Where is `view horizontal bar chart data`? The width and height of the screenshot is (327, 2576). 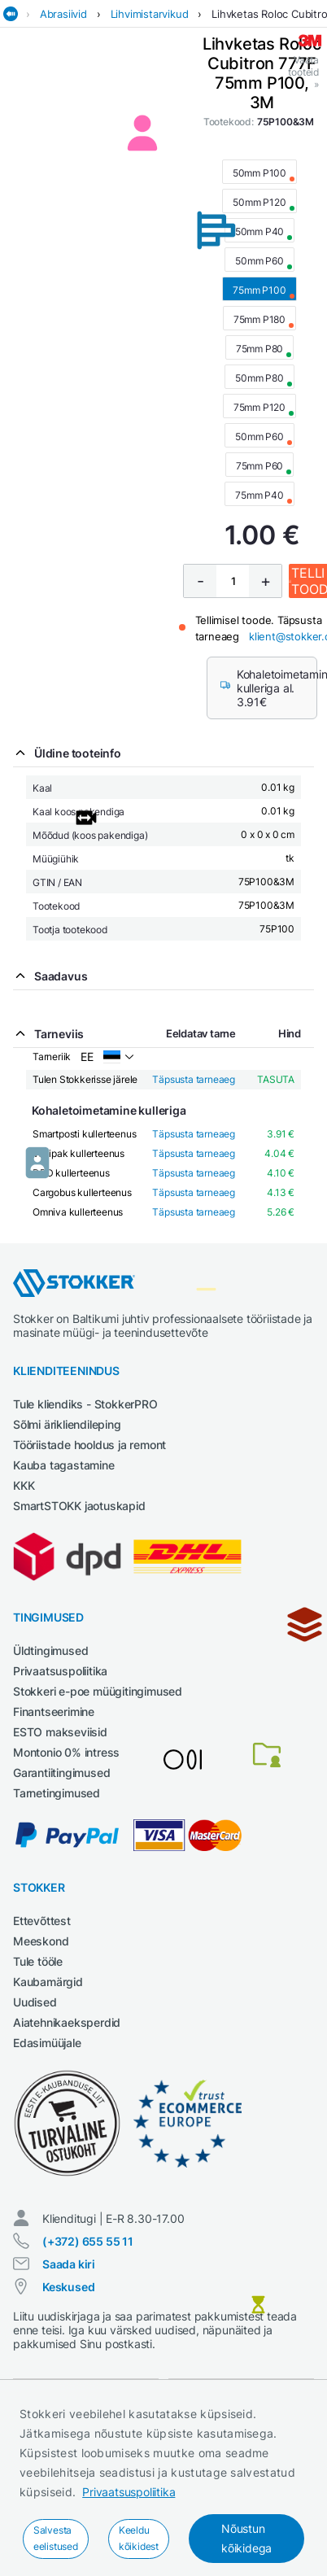
view horizontal bar chart data is located at coordinates (215, 230).